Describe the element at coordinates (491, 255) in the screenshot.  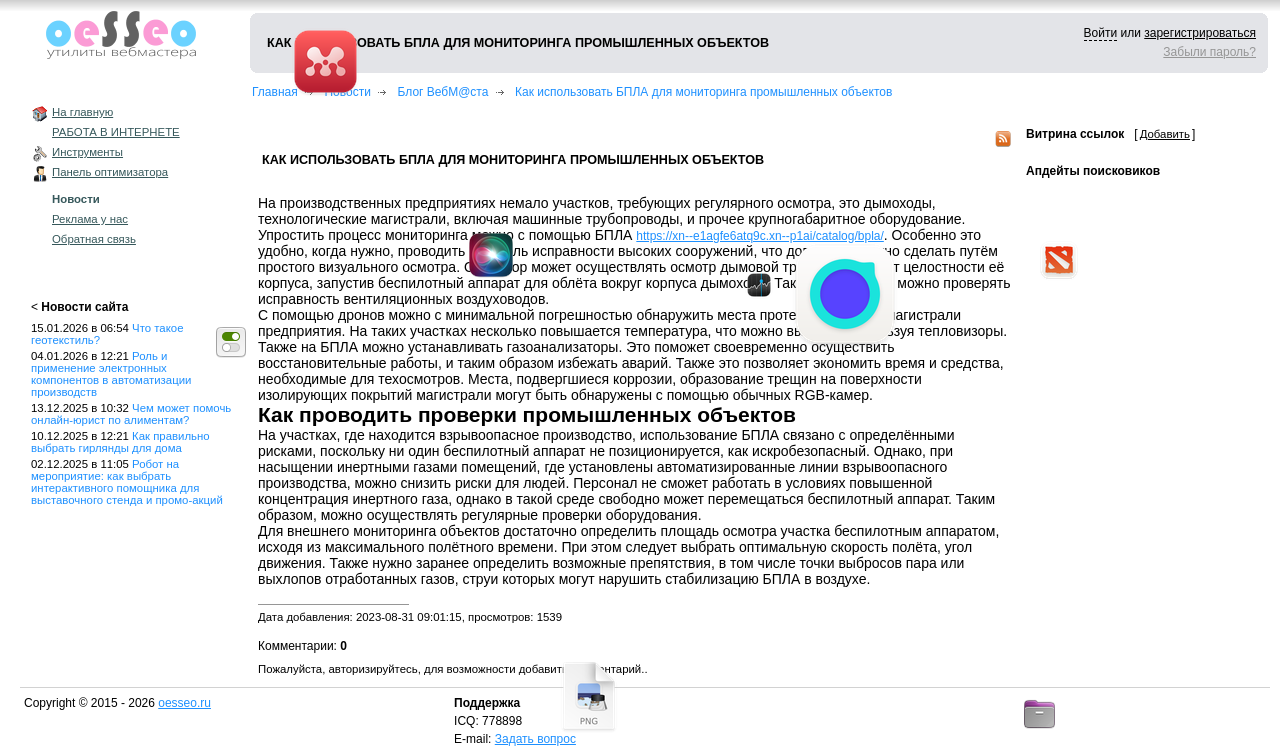
I see `activate Siri voice assistant` at that location.